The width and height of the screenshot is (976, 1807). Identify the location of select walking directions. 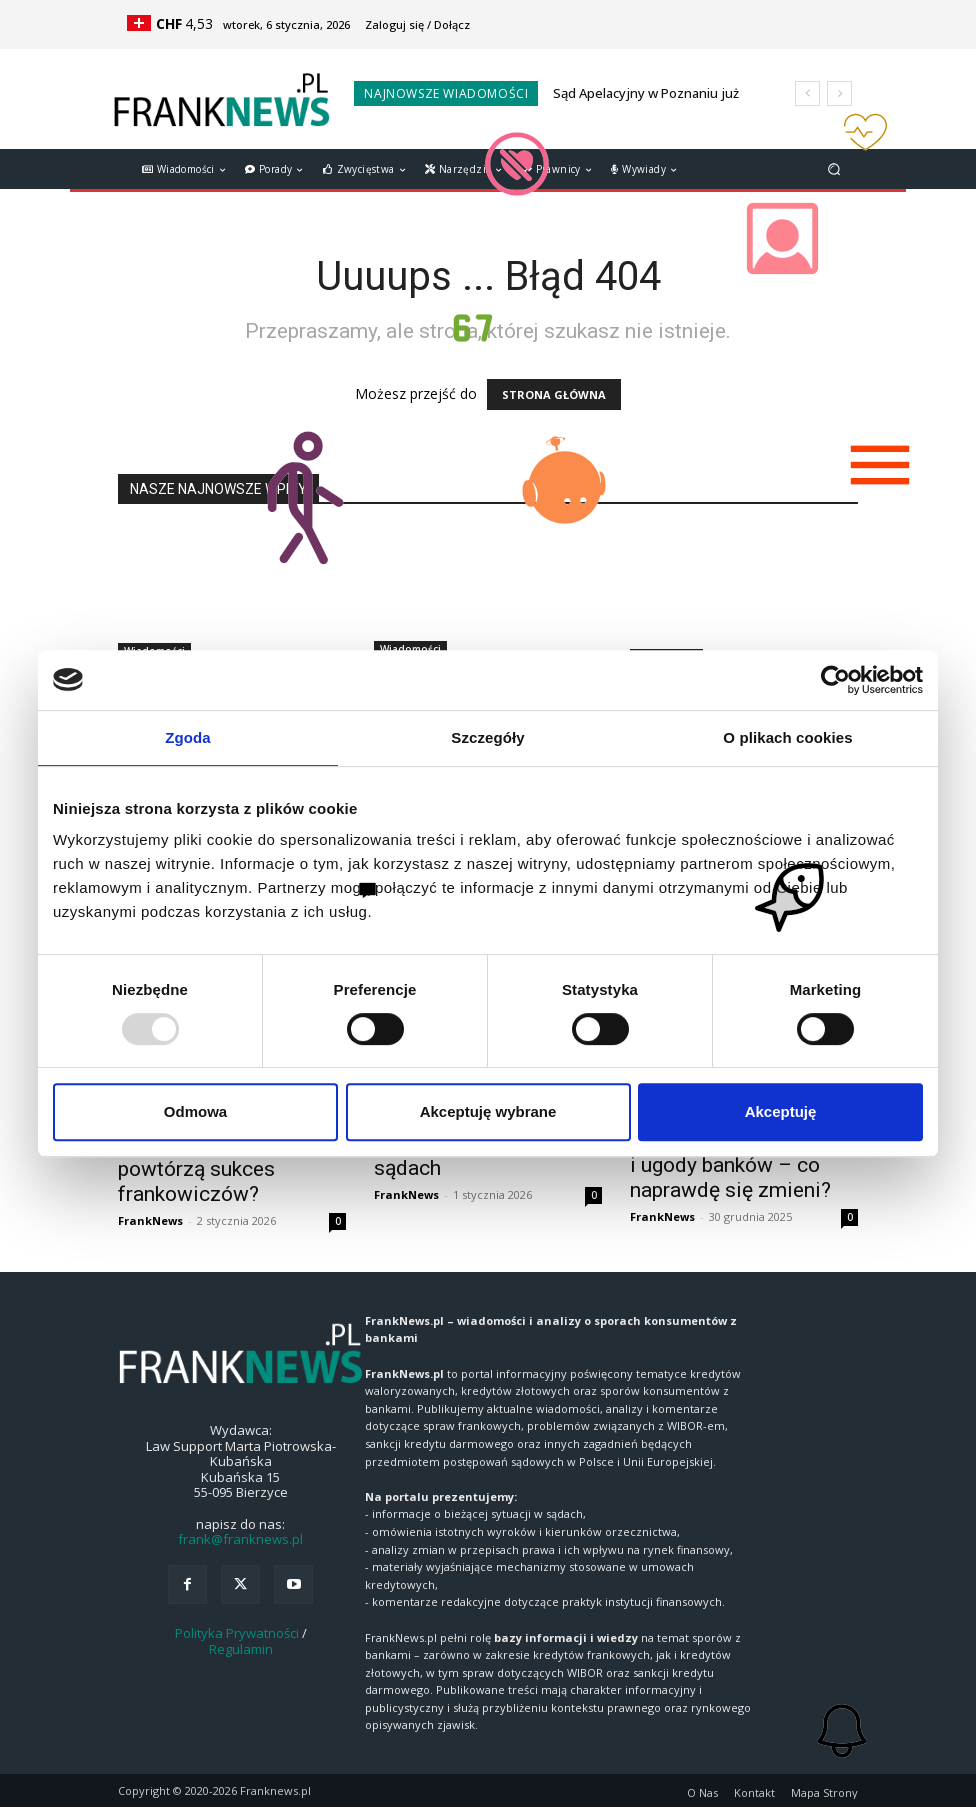
(307, 497).